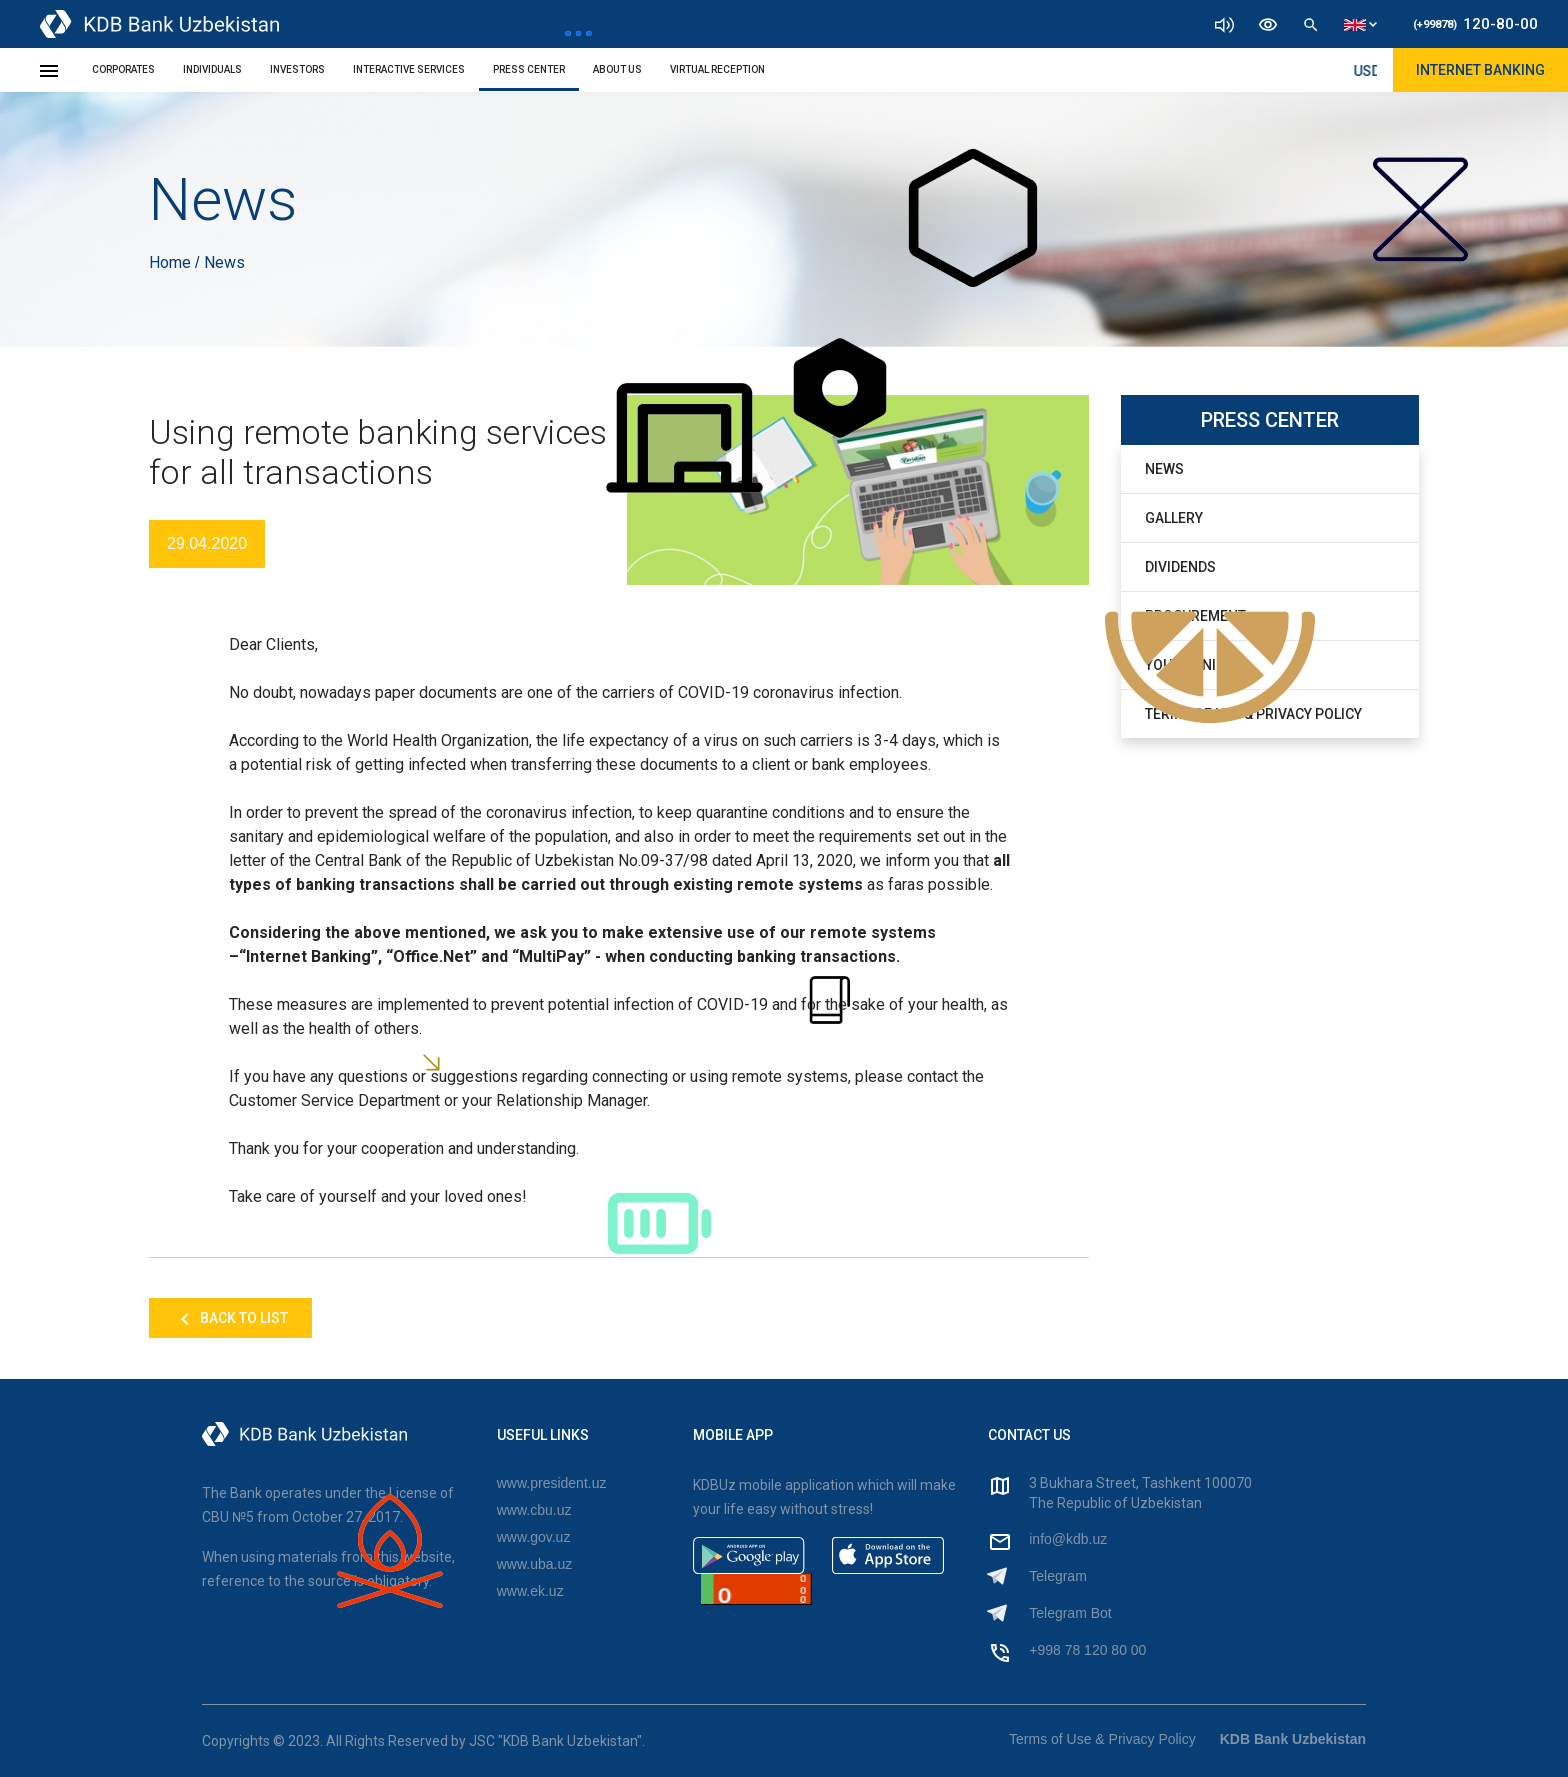 The image size is (1568, 1777). I want to click on indicates high battery level, so click(659, 1223).